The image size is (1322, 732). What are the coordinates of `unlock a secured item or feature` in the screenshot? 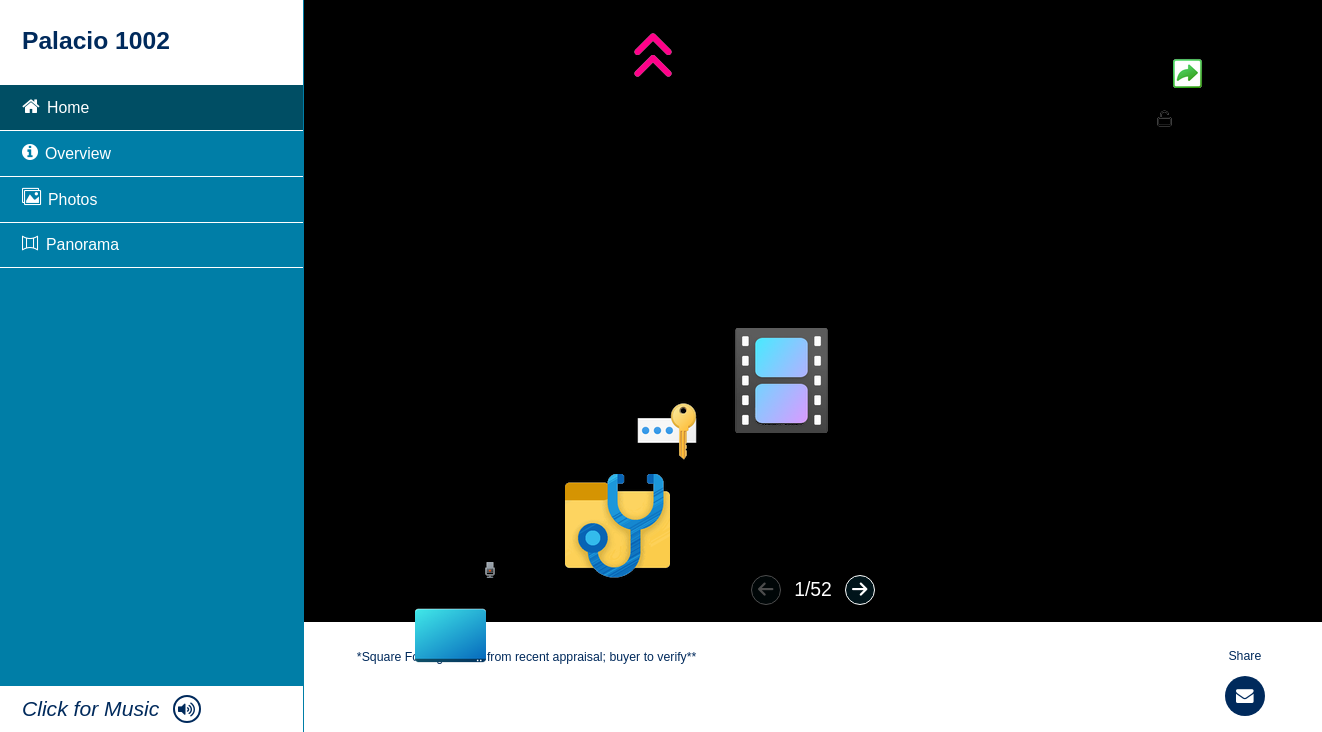 It's located at (1164, 118).